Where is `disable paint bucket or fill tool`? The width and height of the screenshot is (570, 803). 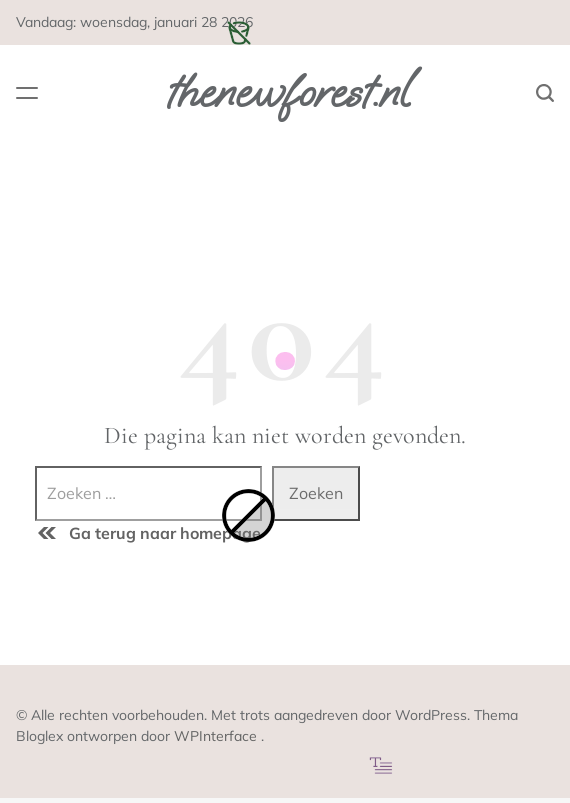 disable paint bucket or fill tool is located at coordinates (239, 33).